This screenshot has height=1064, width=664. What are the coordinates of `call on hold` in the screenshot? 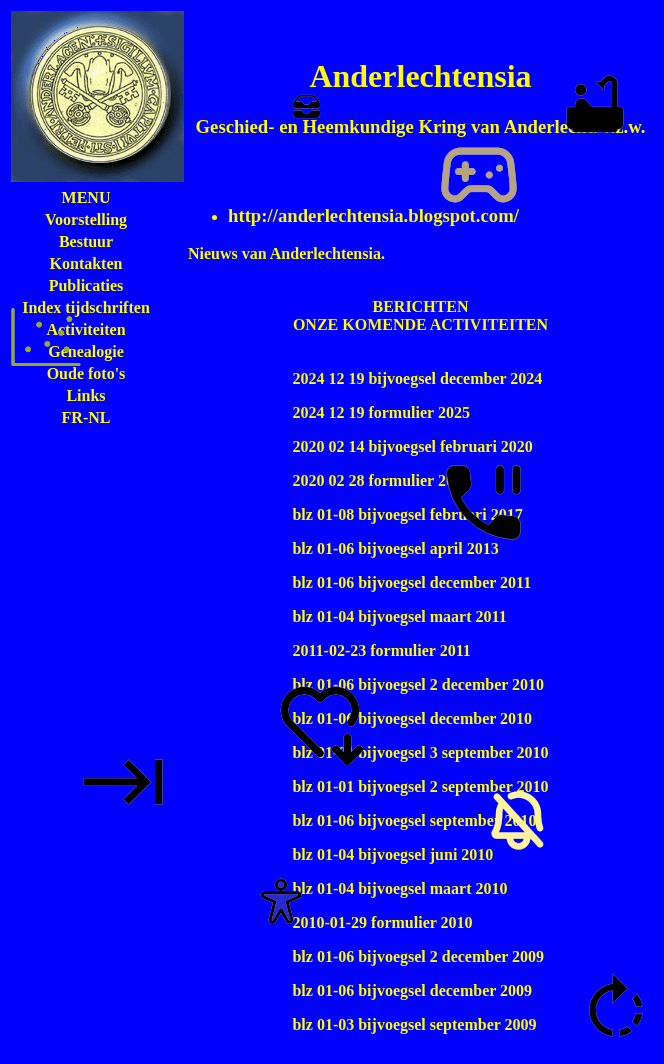 It's located at (483, 502).